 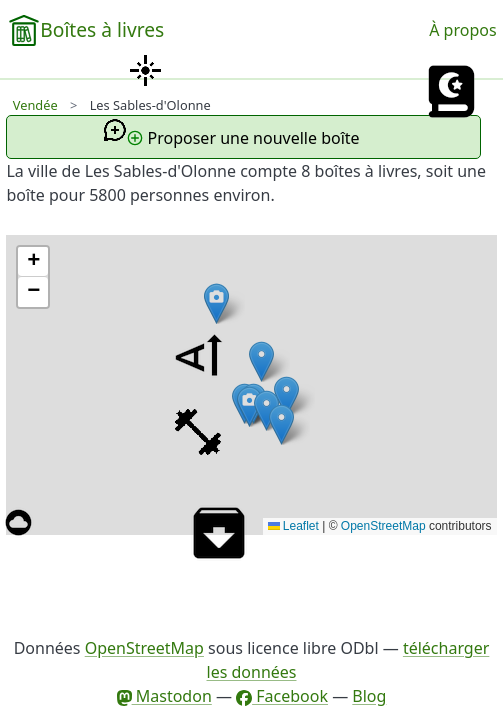 I want to click on add a comment or review to a location, so click(x=115, y=130).